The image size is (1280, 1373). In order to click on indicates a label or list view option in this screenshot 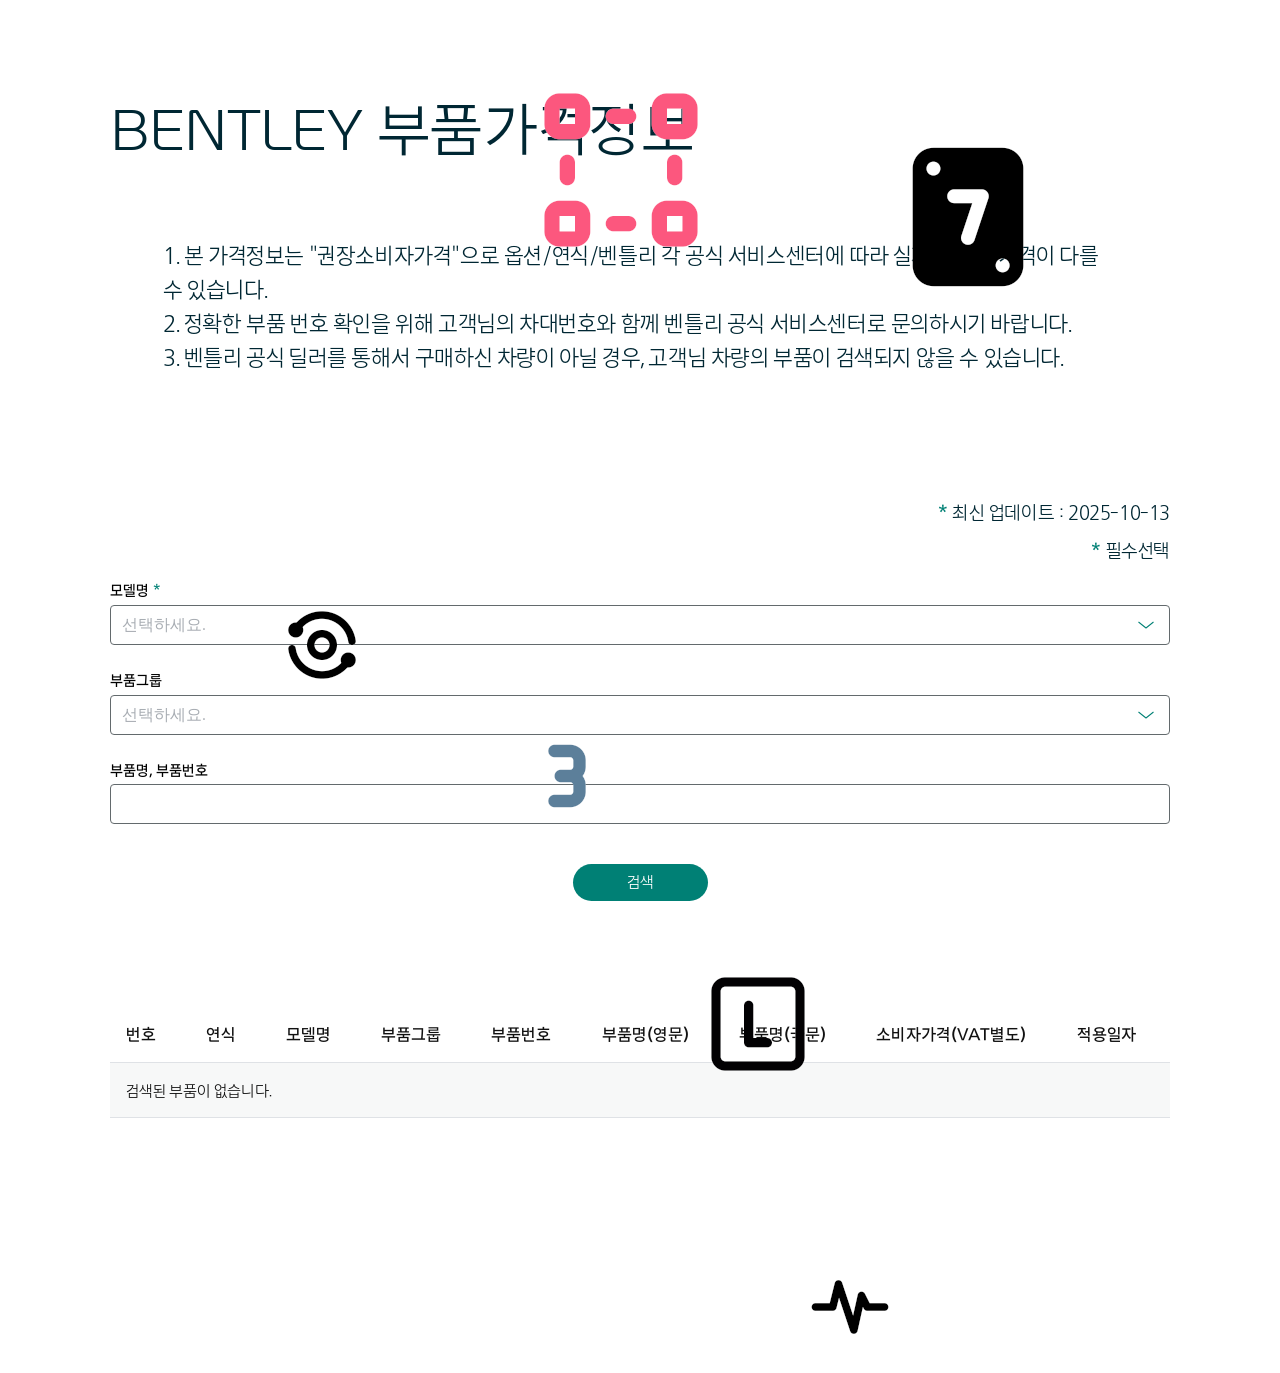, I will do `click(758, 1024)`.